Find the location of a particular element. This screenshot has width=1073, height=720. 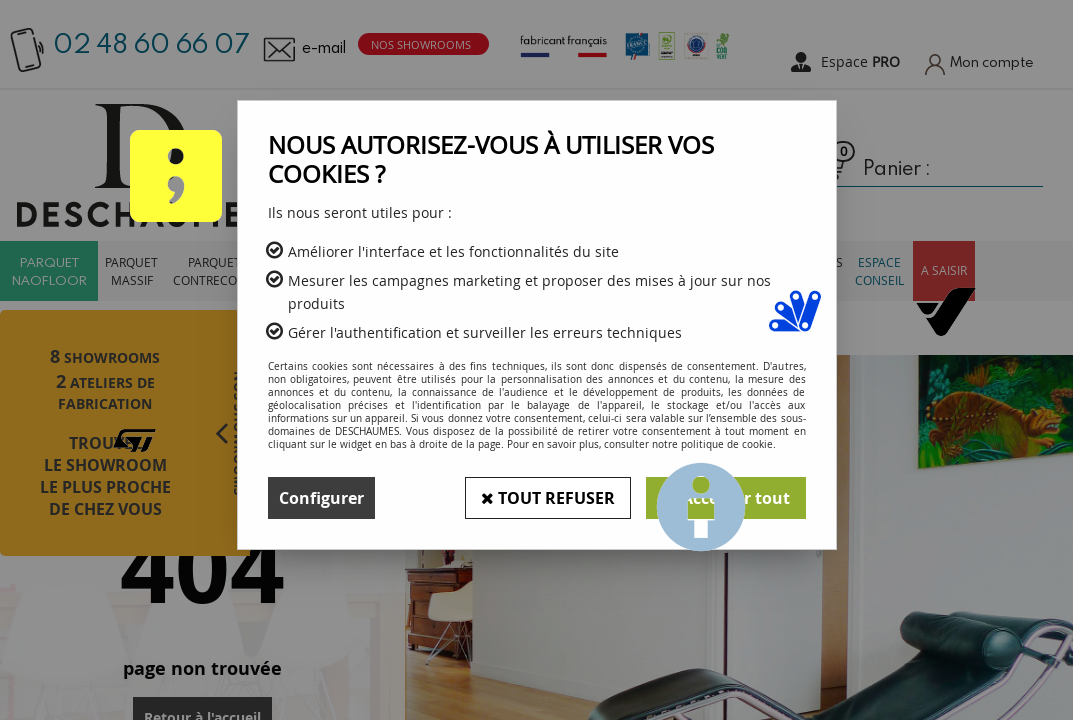

indicates content requiring attribution under creative commons license is located at coordinates (701, 507).